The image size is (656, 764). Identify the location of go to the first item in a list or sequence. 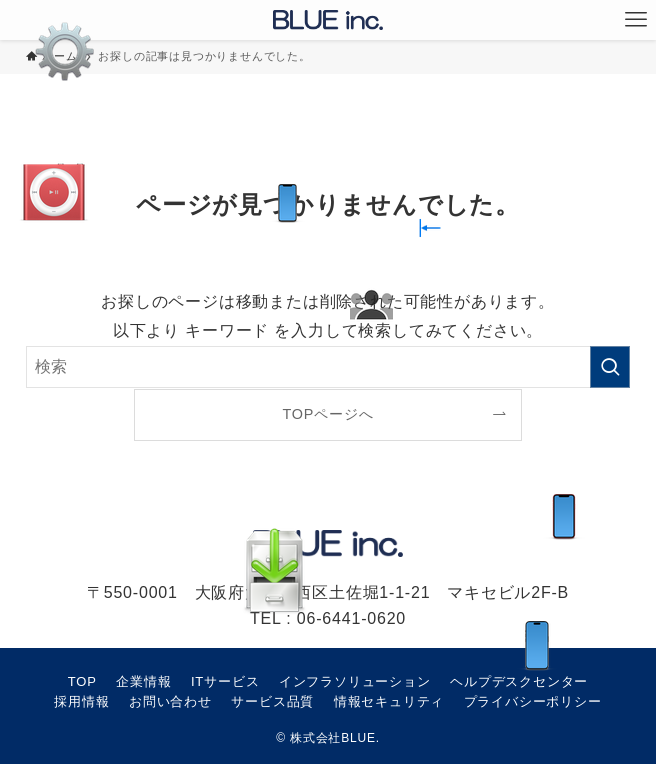
(430, 228).